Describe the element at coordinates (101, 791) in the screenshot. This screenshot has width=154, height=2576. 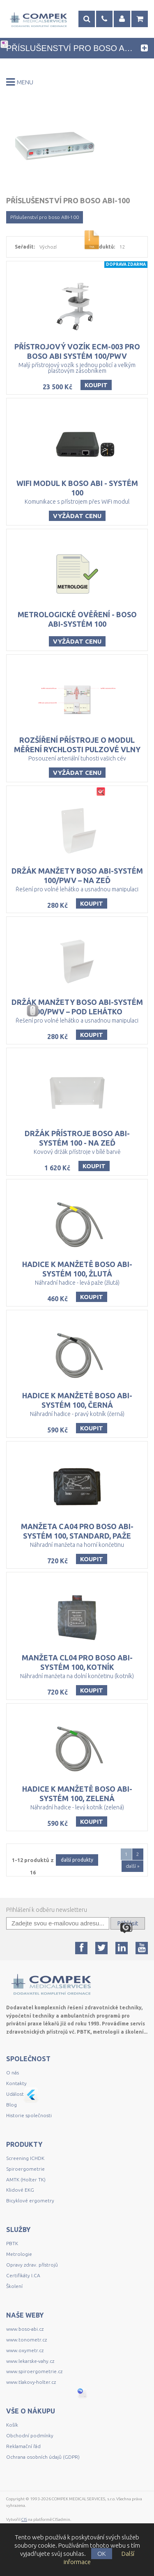
I see `open dconf editor to browse and modify system configuration settings` at that location.